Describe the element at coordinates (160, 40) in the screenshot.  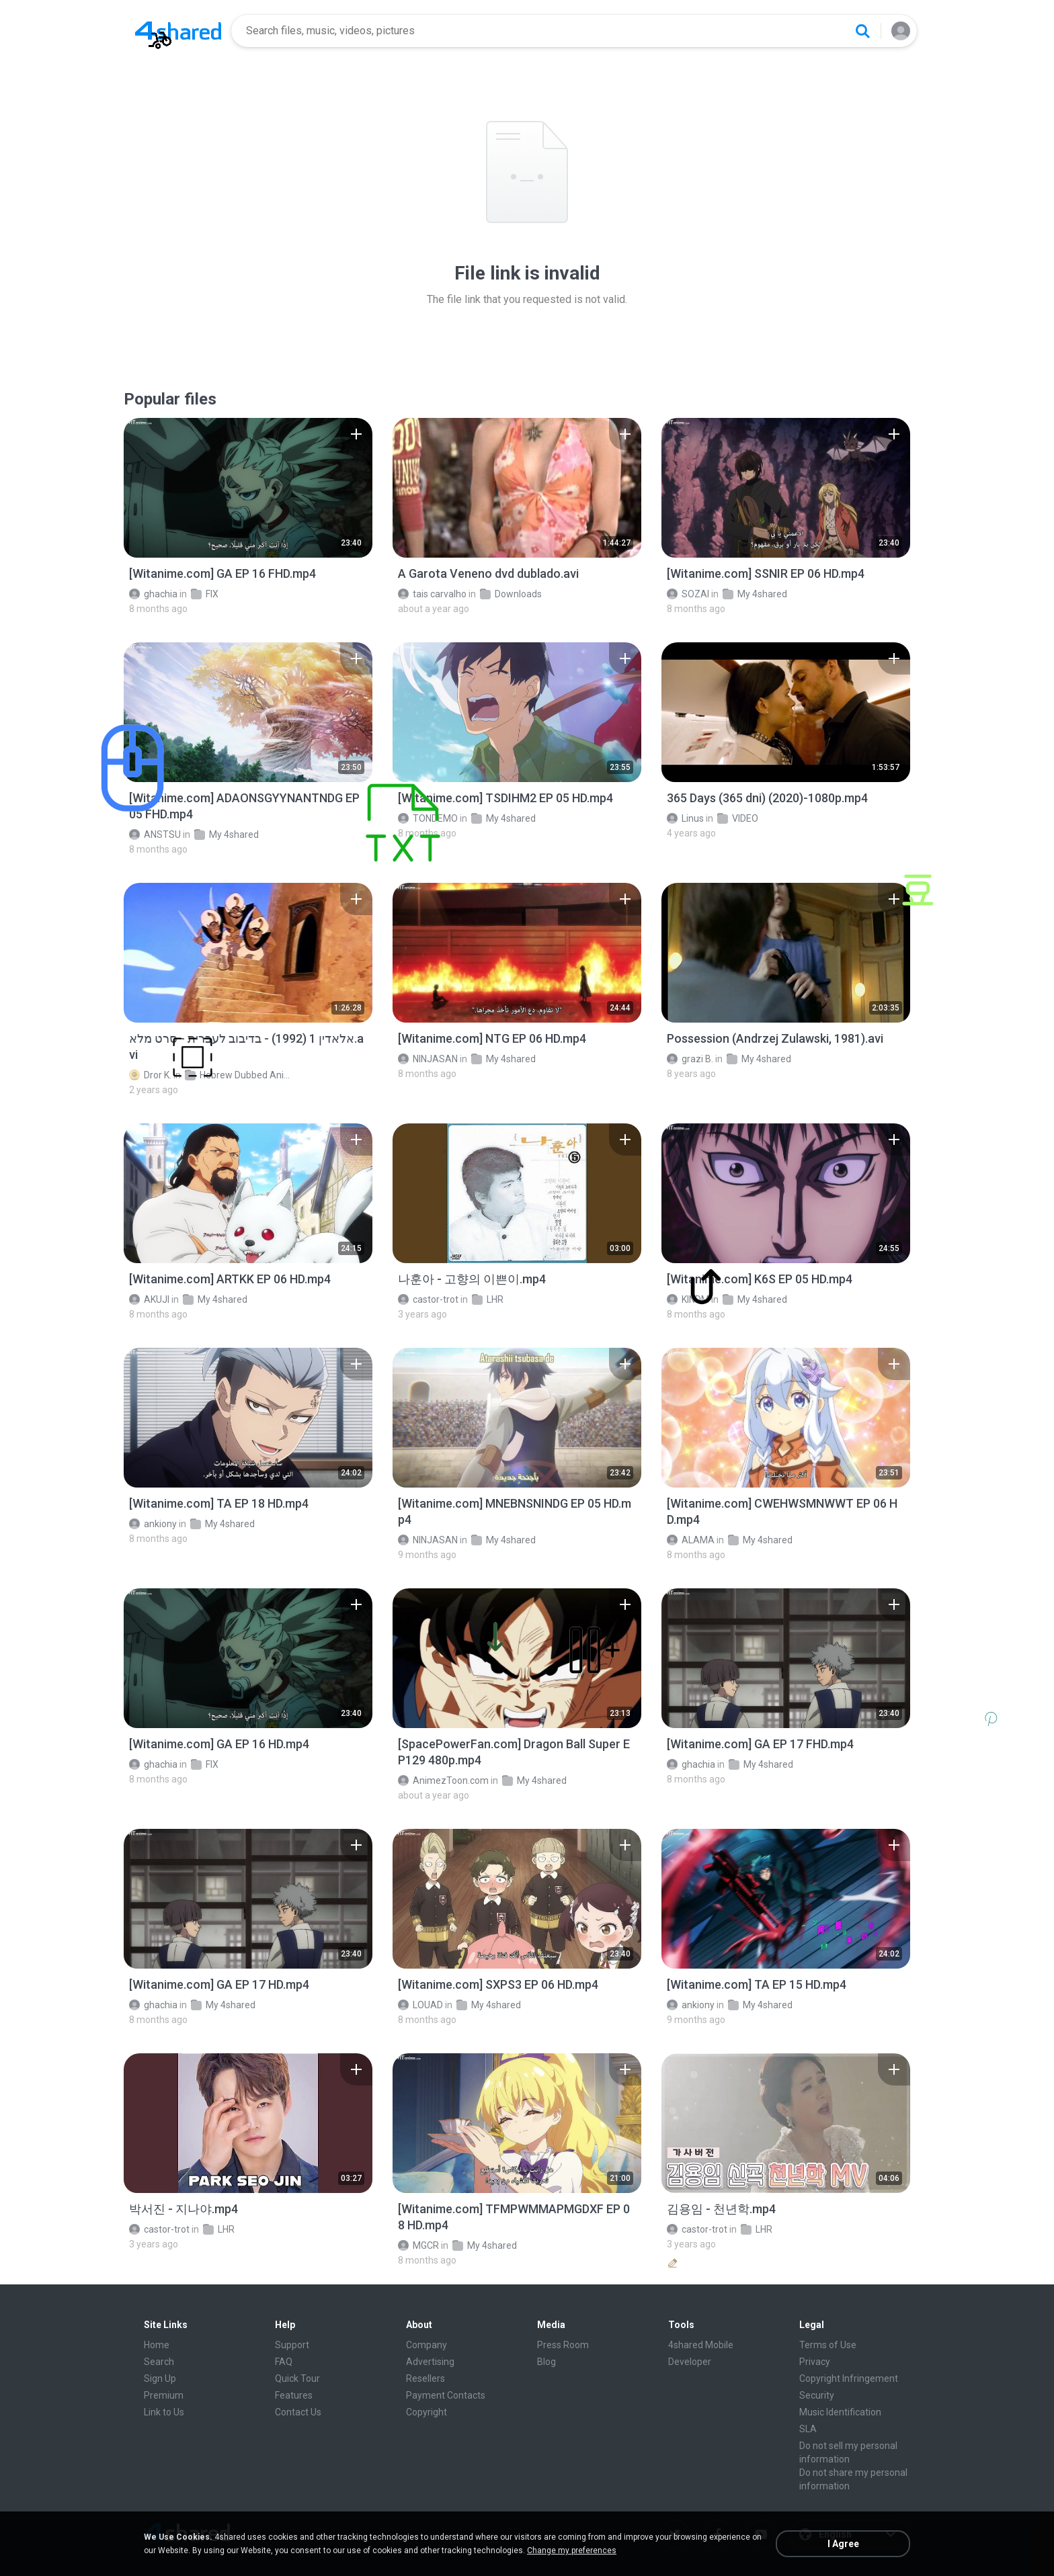
I see `view bike and scooter rental options` at that location.